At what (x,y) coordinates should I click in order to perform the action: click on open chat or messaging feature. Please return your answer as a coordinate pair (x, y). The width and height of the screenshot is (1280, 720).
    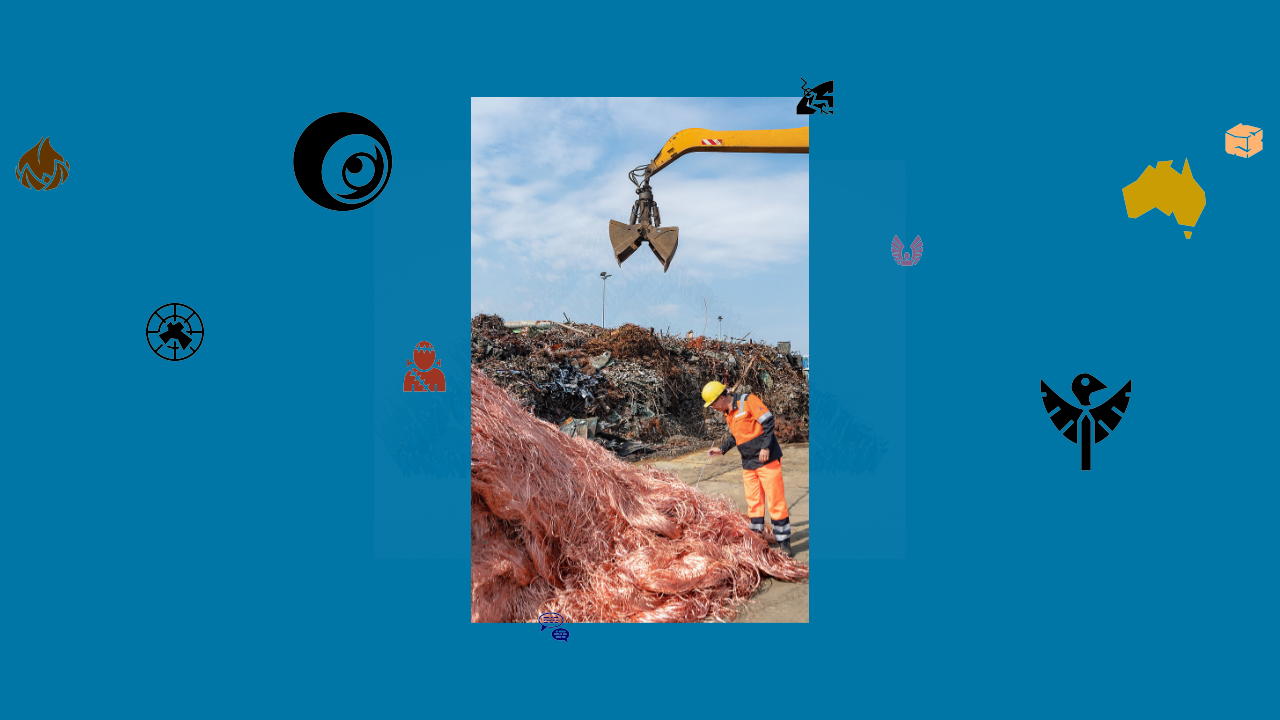
    Looking at the image, I should click on (554, 628).